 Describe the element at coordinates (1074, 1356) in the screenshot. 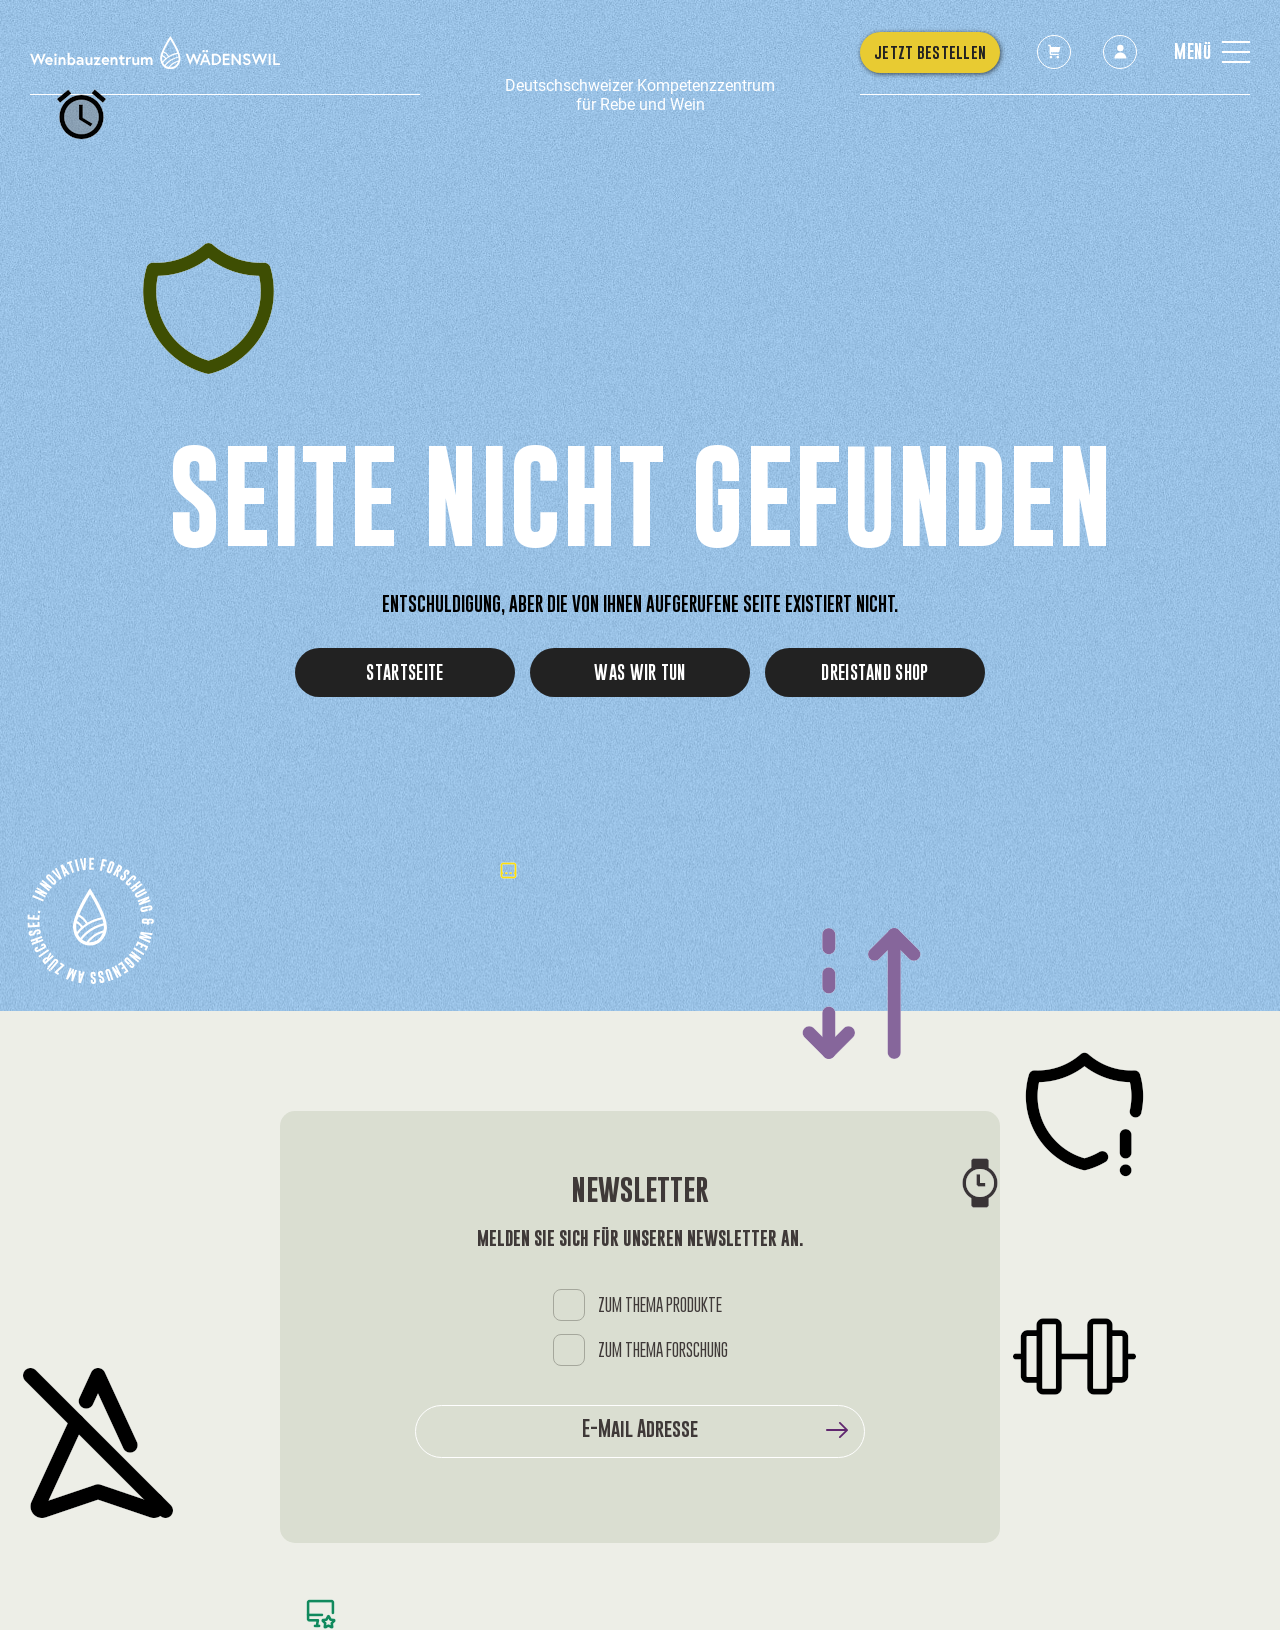

I see `access workout or fitness features` at that location.